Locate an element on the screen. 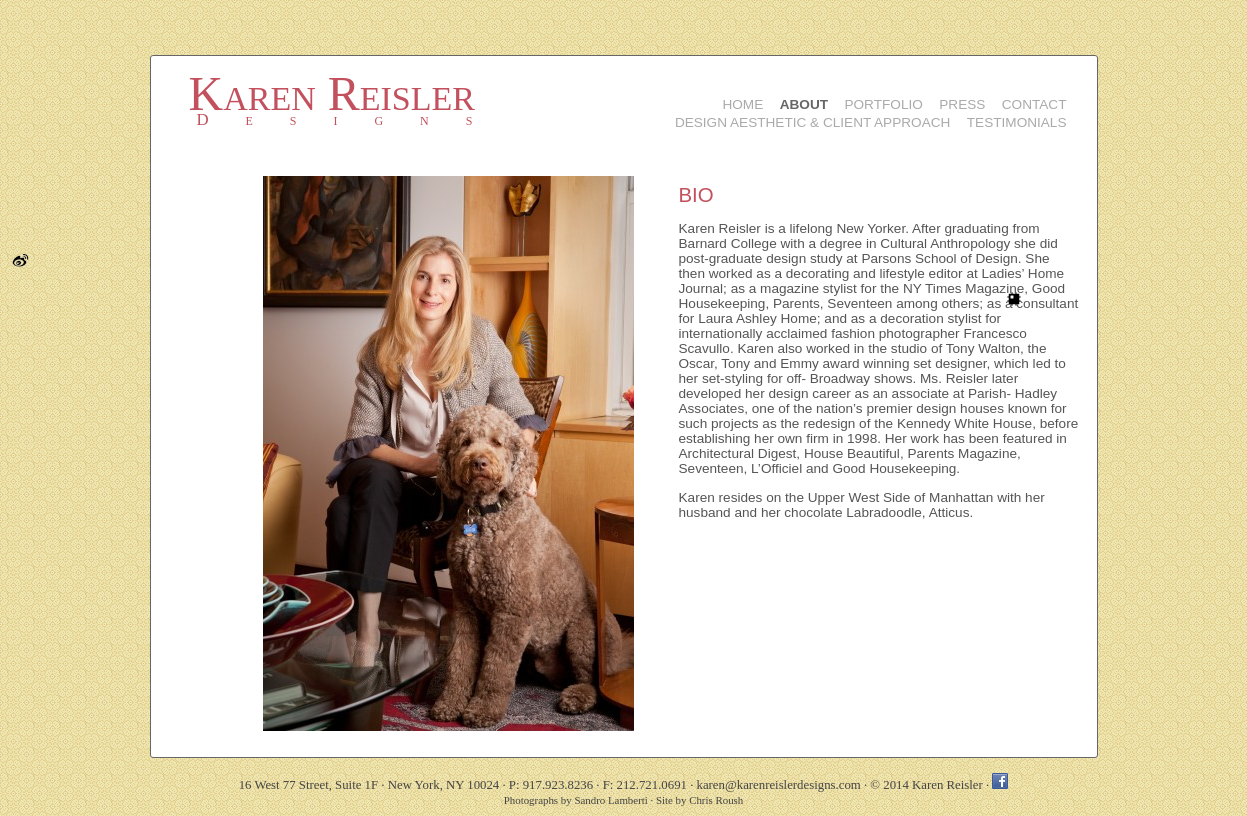 This screenshot has width=1247, height=816. view CPU or processor information is located at coordinates (1014, 299).